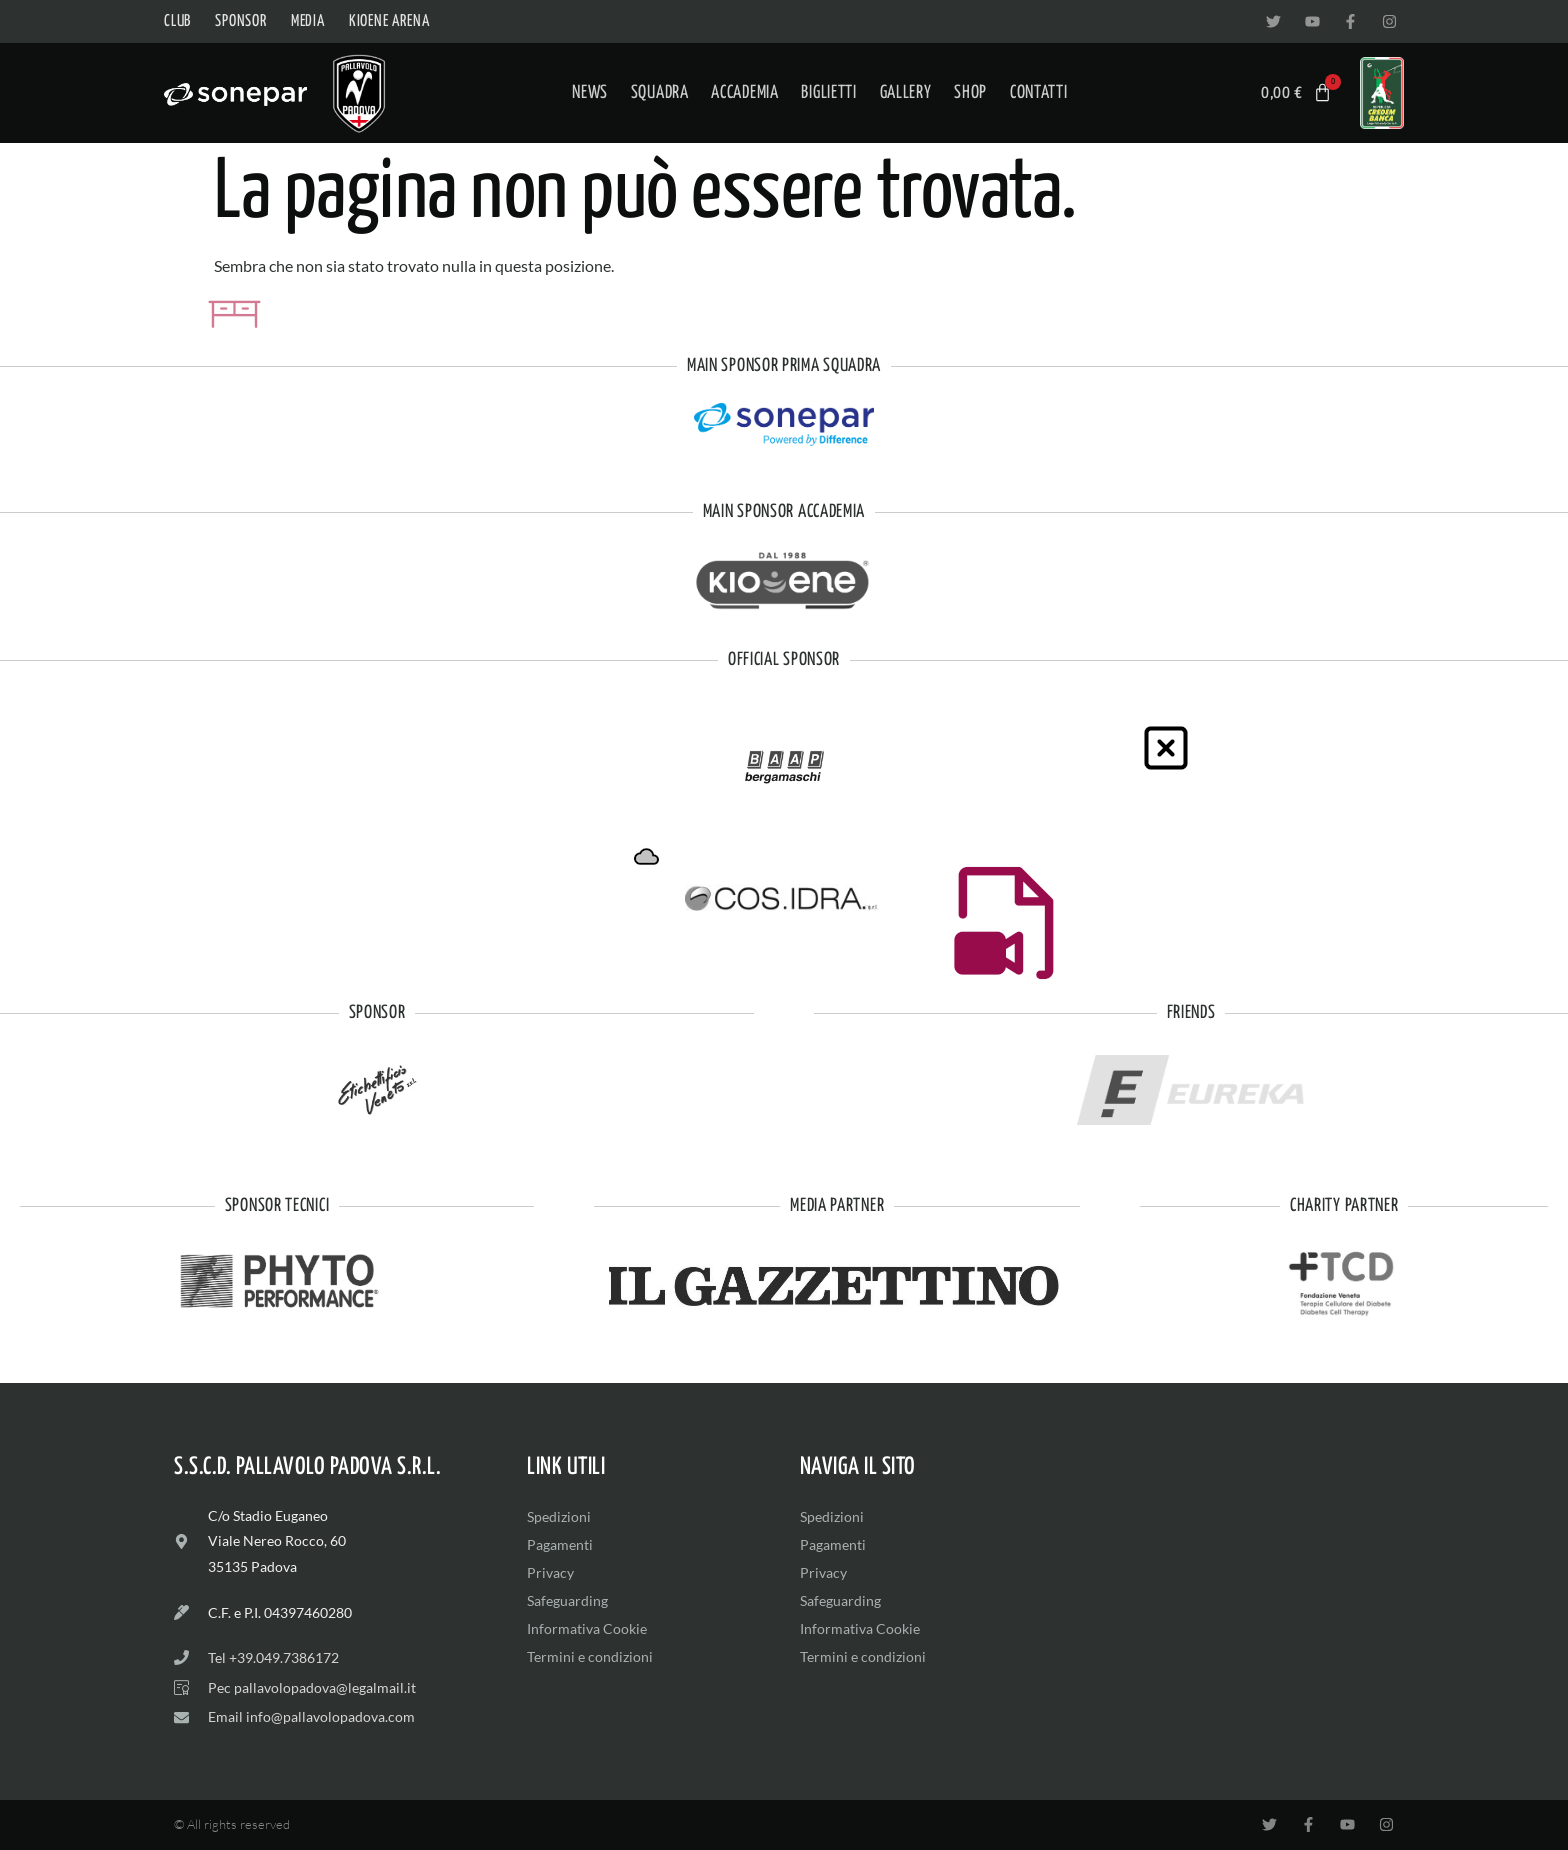 This screenshot has width=1568, height=1850. I want to click on close or dismiss a dialog box, so click(1166, 748).